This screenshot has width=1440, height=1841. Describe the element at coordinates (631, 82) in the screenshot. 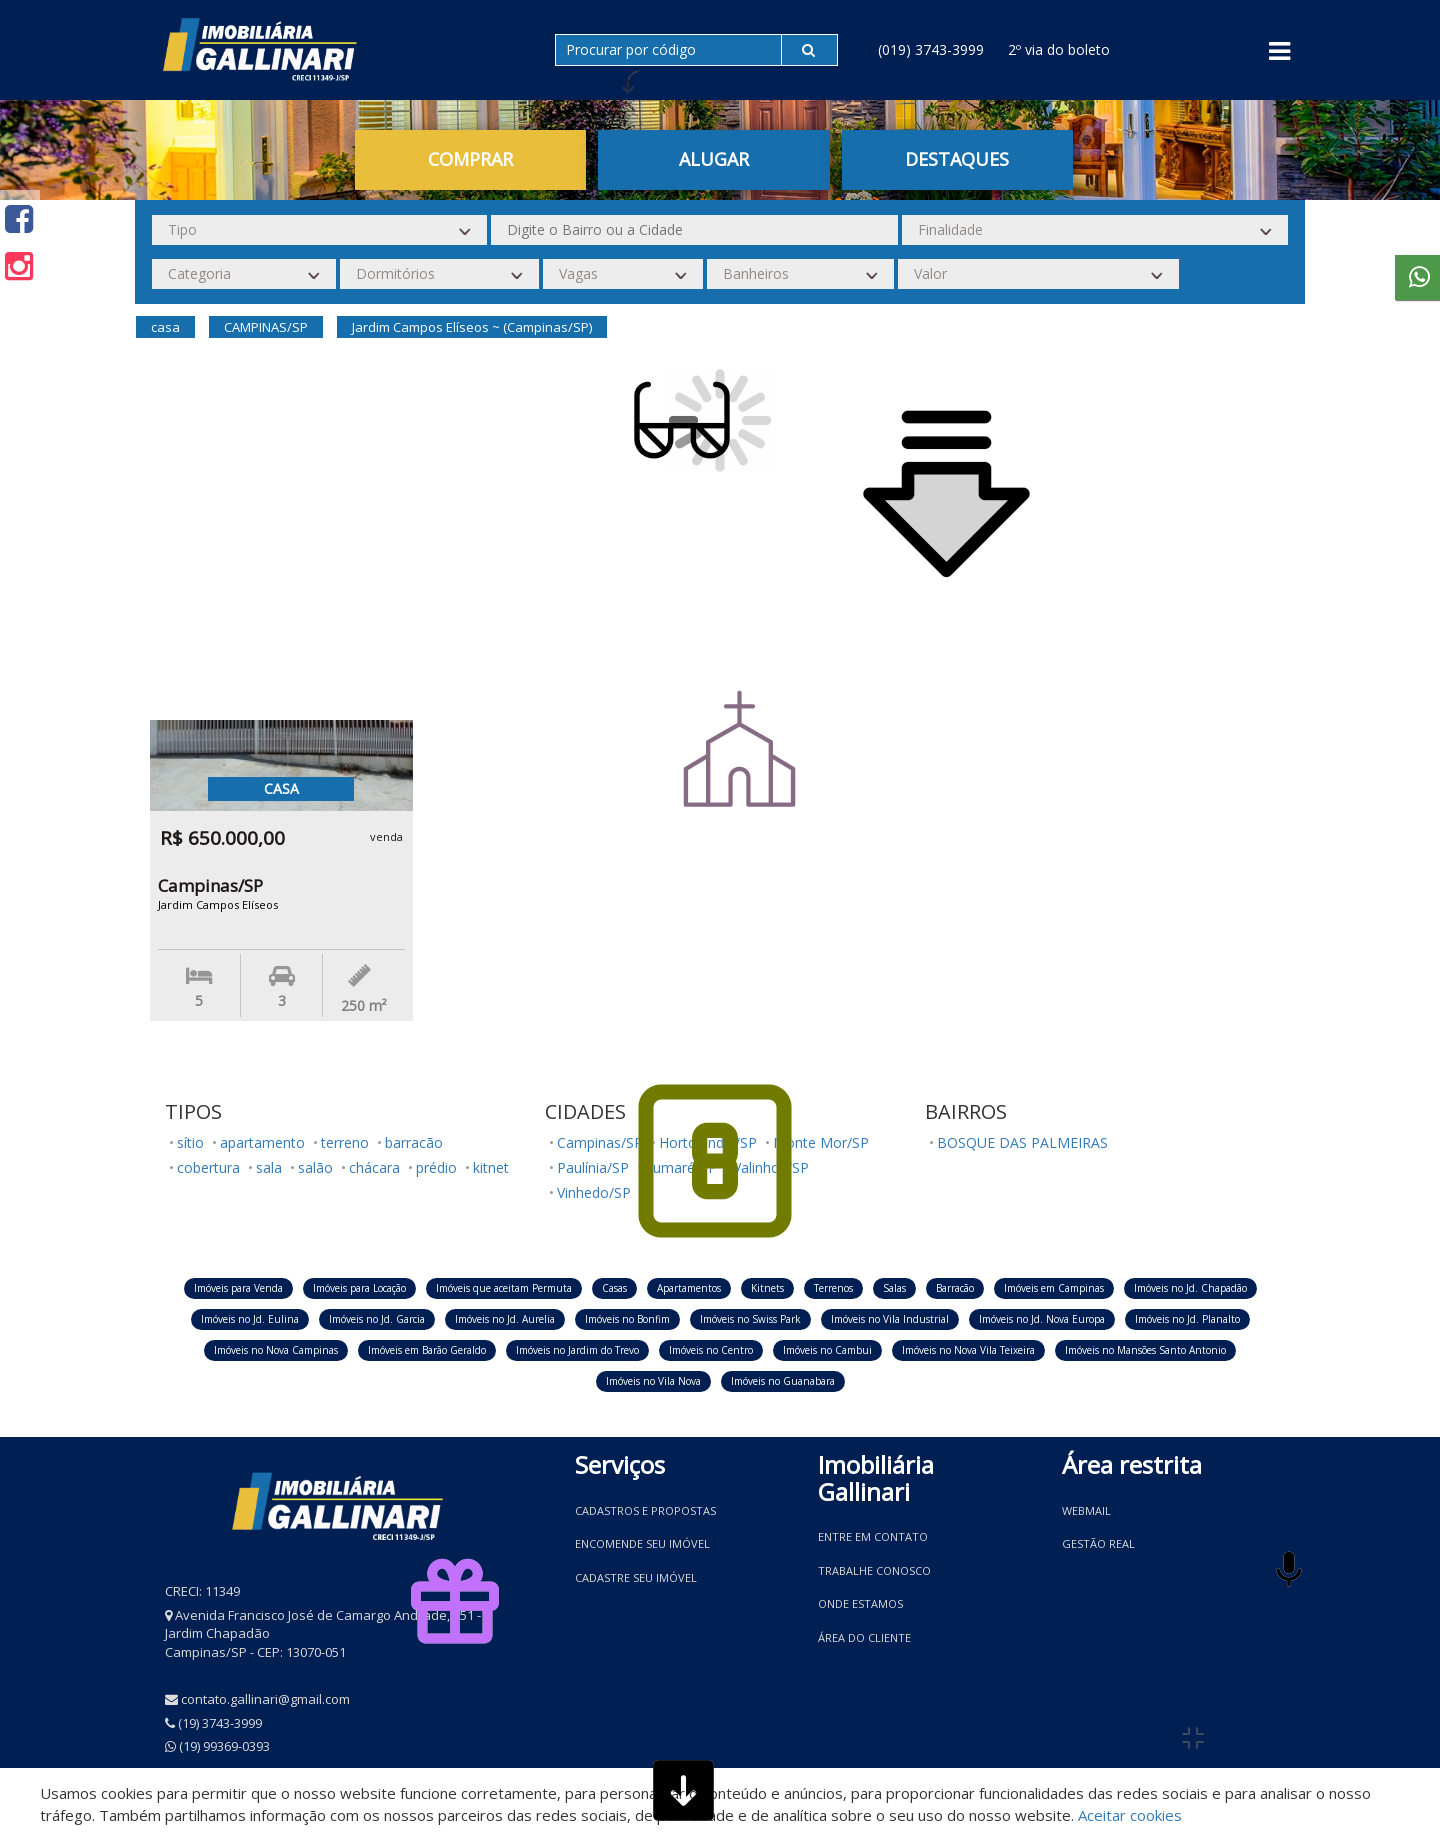

I see `go back and down in navigation` at that location.